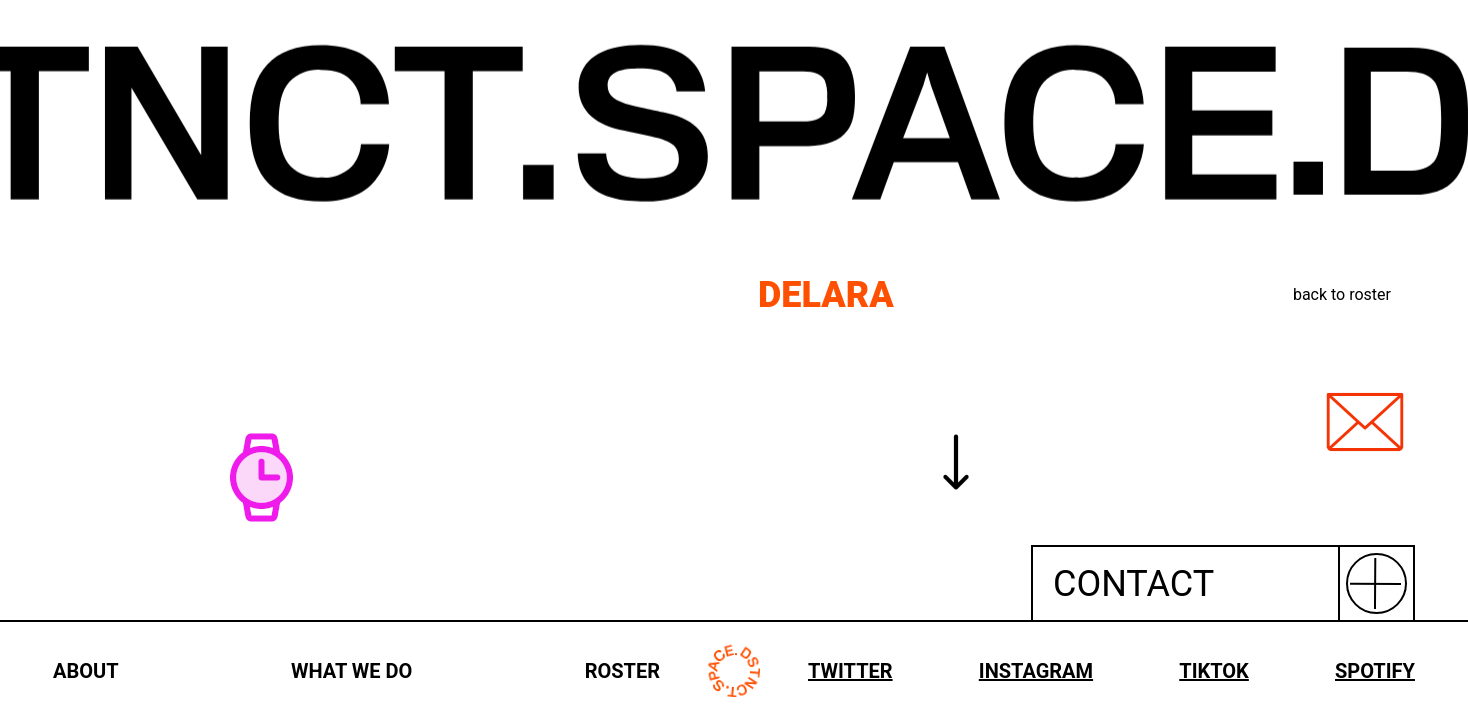 This screenshot has width=1468, height=720. I want to click on open your inbox, so click(1365, 422).